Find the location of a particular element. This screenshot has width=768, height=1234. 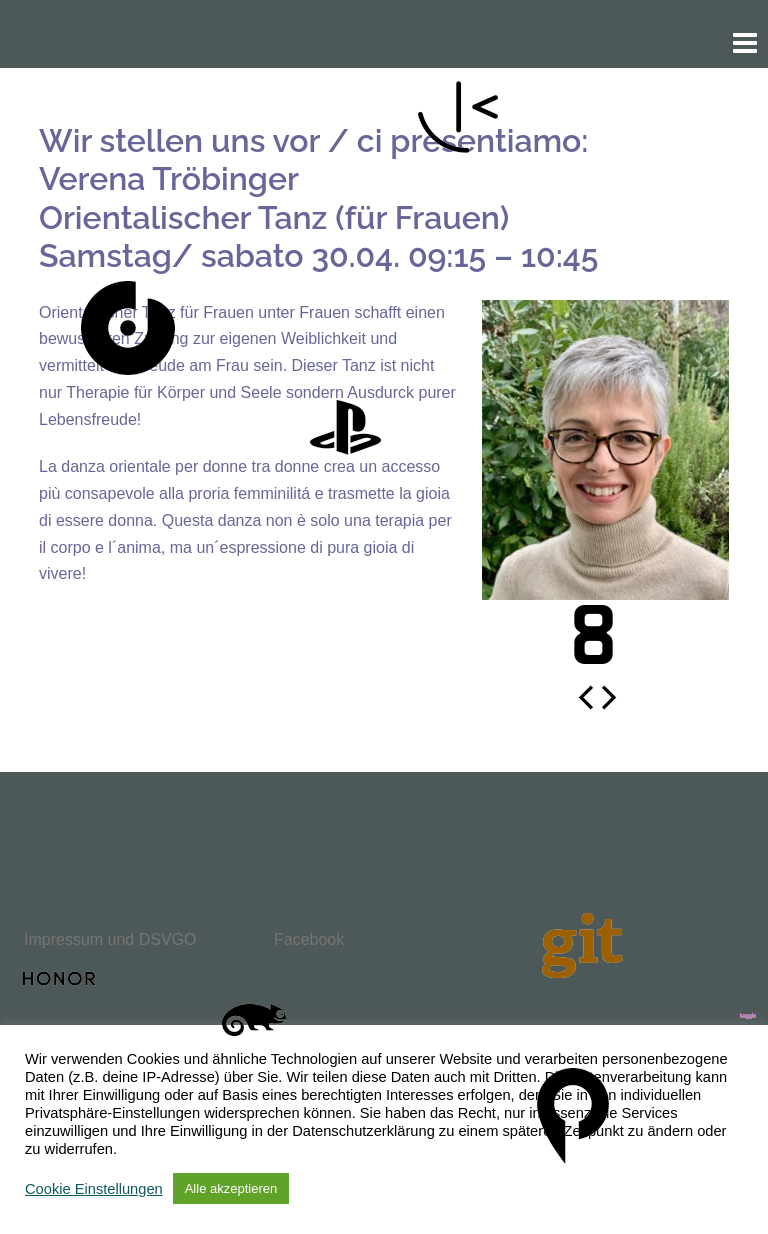

SUSE Linux brand logo is located at coordinates (254, 1020).